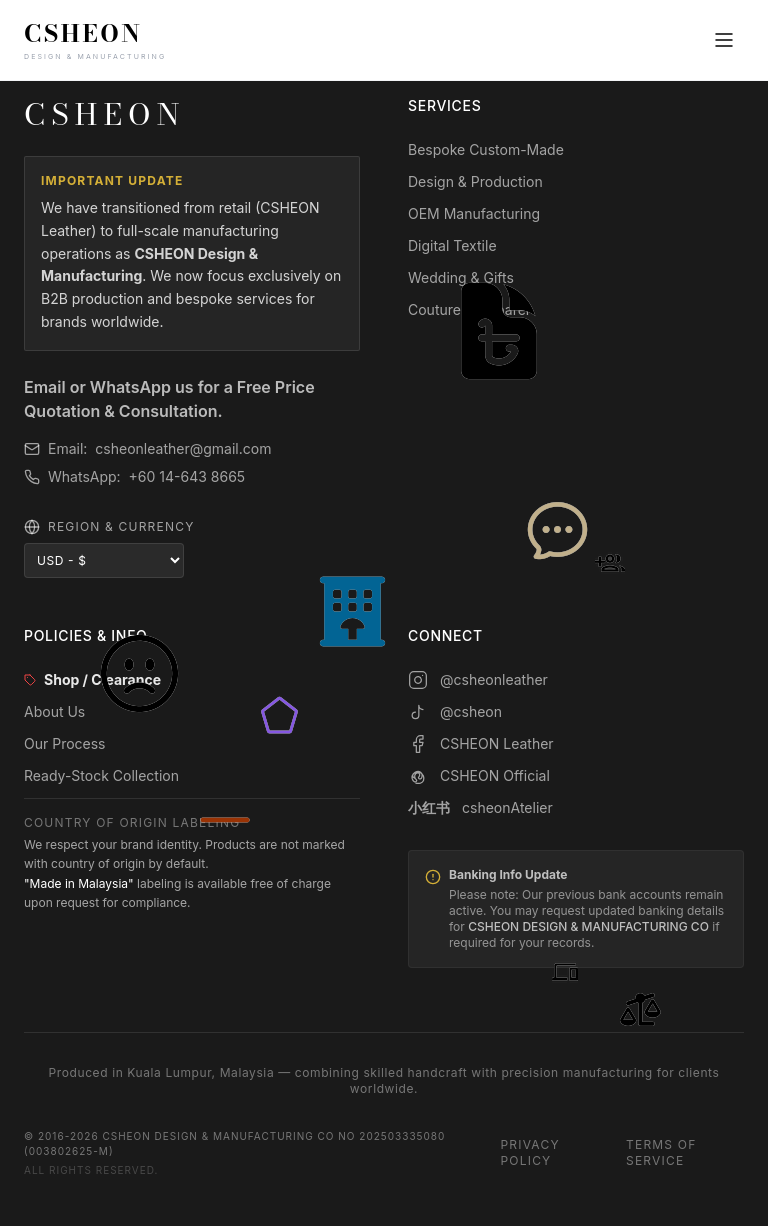 The image size is (768, 1226). Describe the element at coordinates (225, 820) in the screenshot. I see `decrease quantity or value` at that location.